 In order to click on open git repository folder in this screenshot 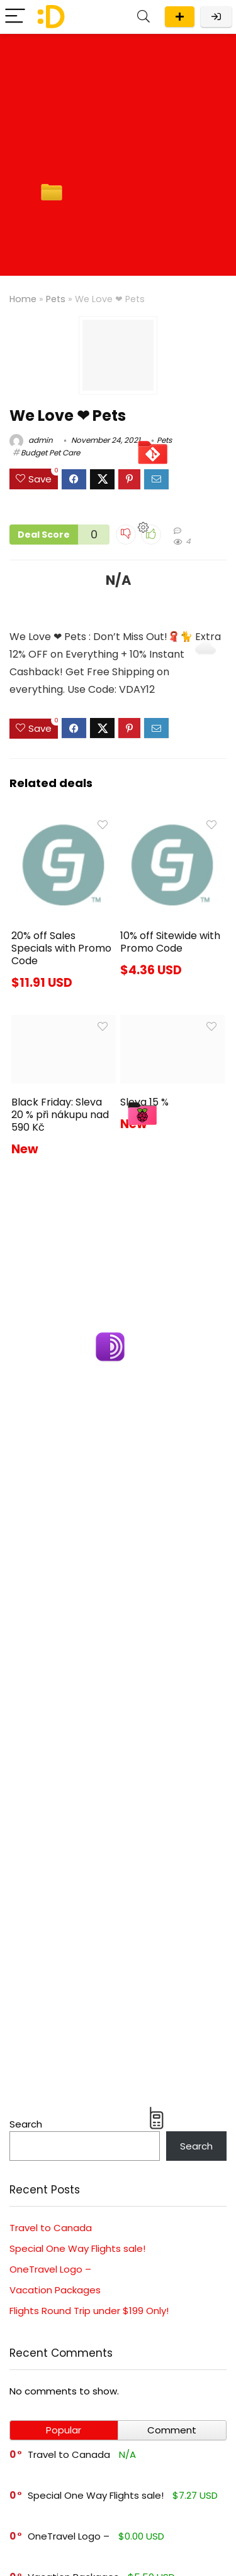, I will do `click(152, 453)`.